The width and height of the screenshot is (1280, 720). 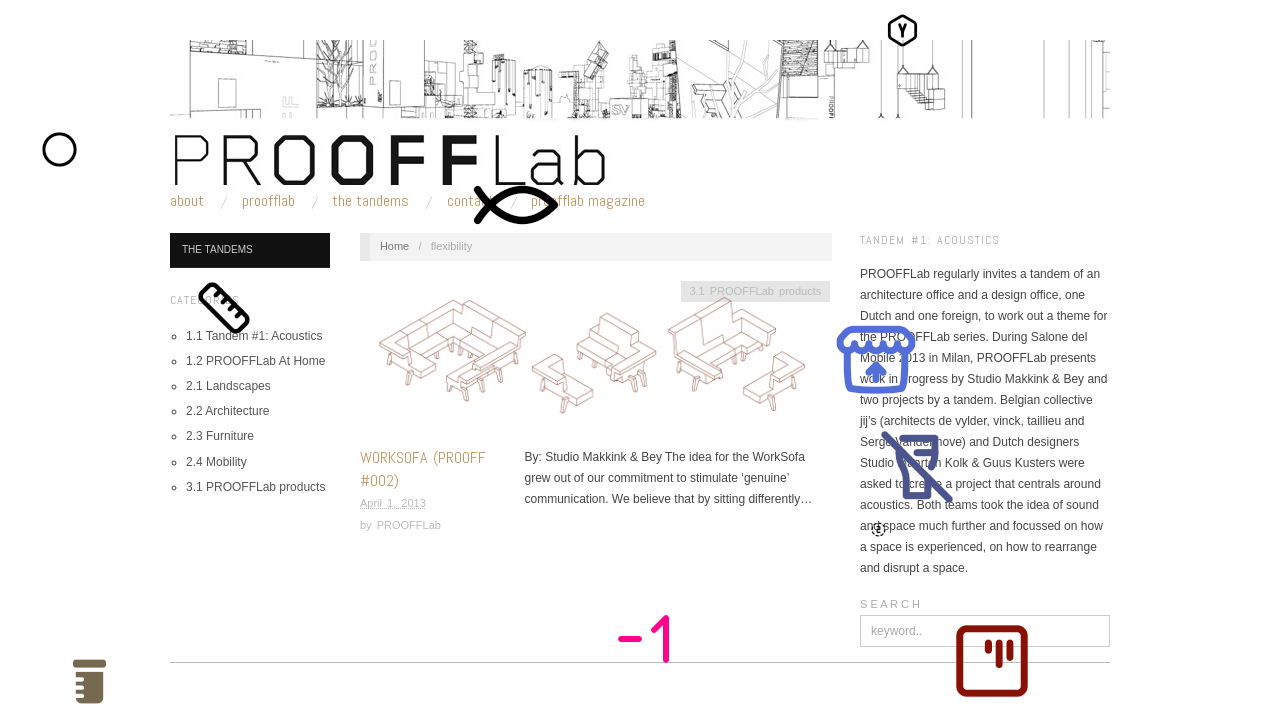 What do you see at coordinates (89, 681) in the screenshot?
I see `view prescription or medication details` at bounding box center [89, 681].